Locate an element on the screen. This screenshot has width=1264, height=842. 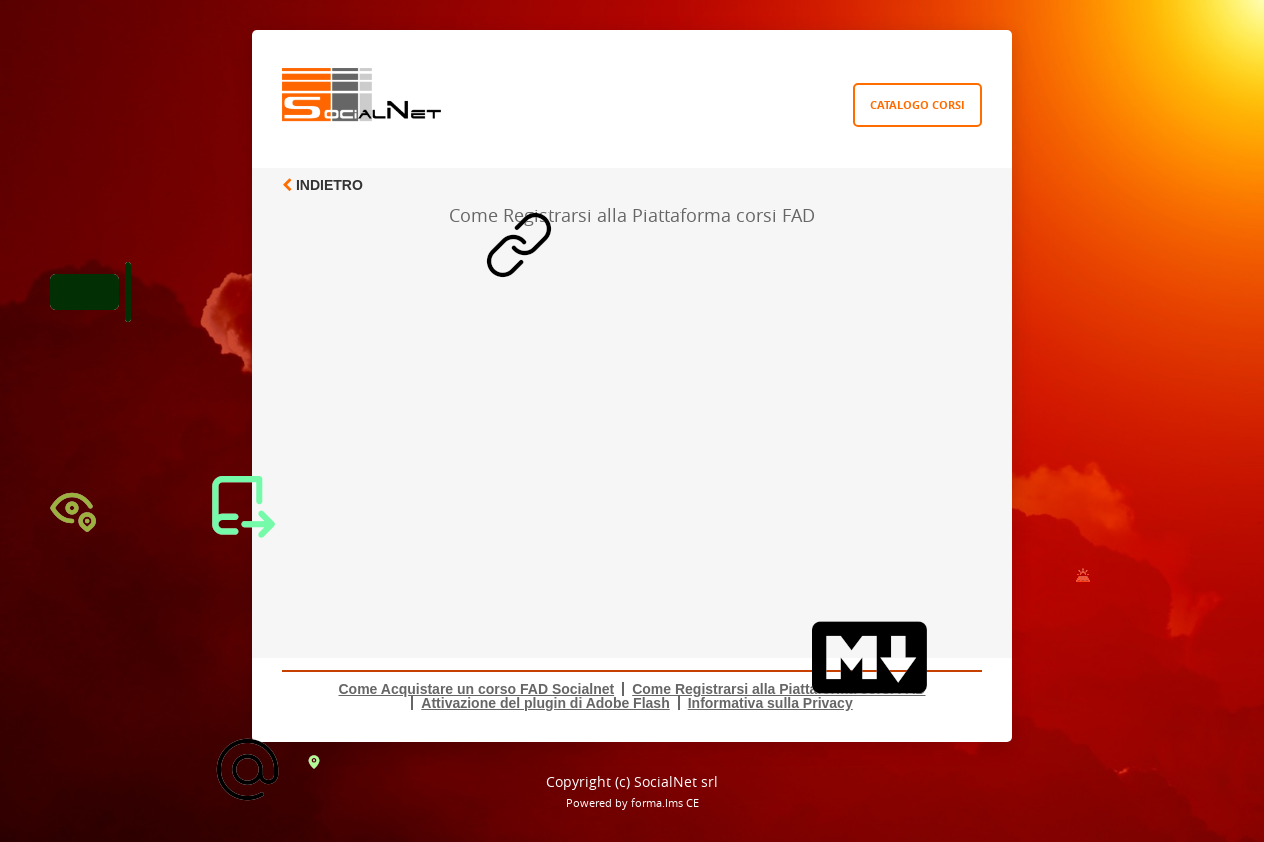
pin a view or save current display is located at coordinates (72, 508).